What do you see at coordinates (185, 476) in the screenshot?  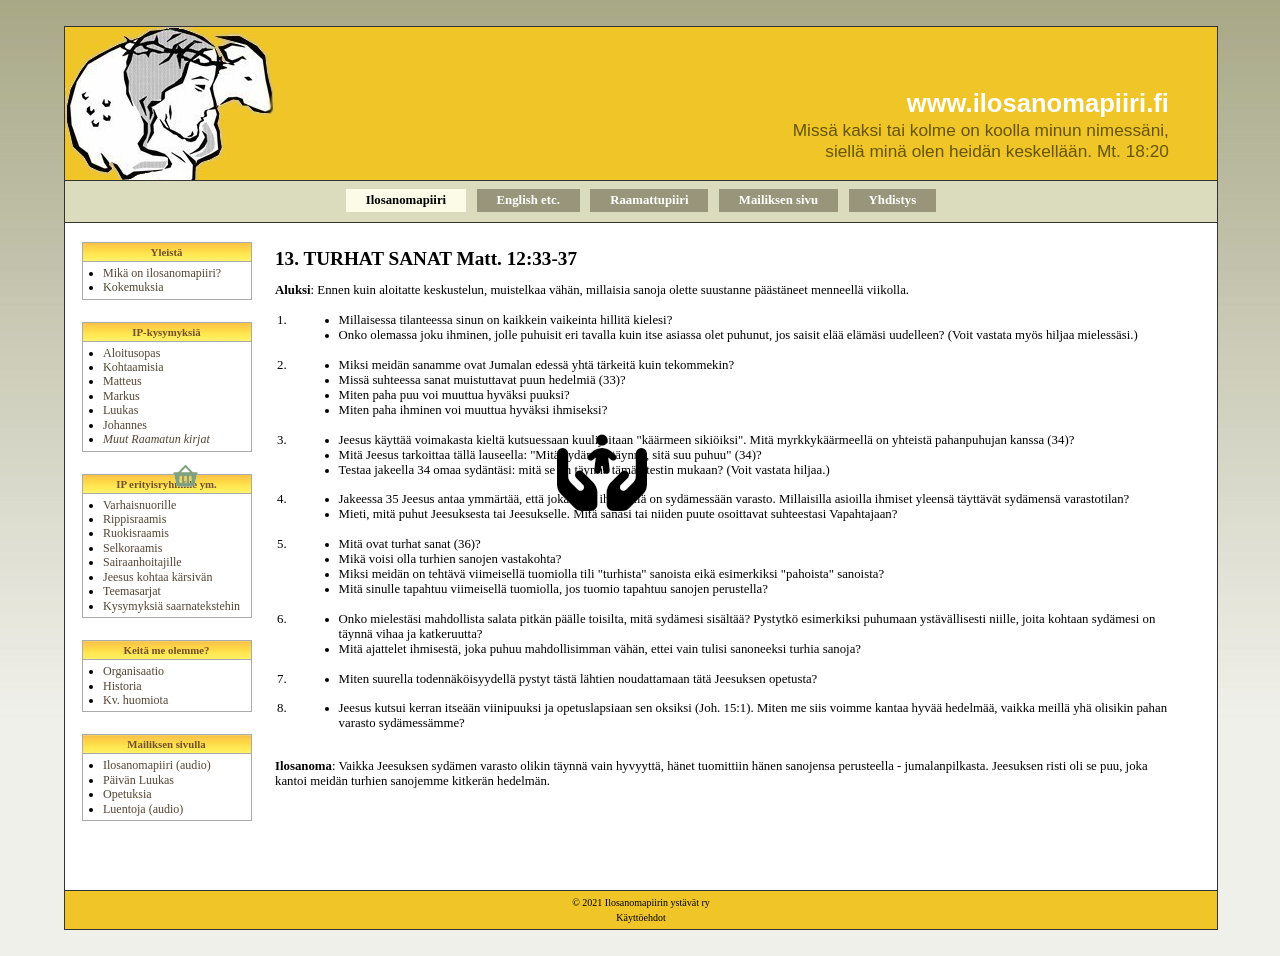 I see `view your shopping basket` at bounding box center [185, 476].